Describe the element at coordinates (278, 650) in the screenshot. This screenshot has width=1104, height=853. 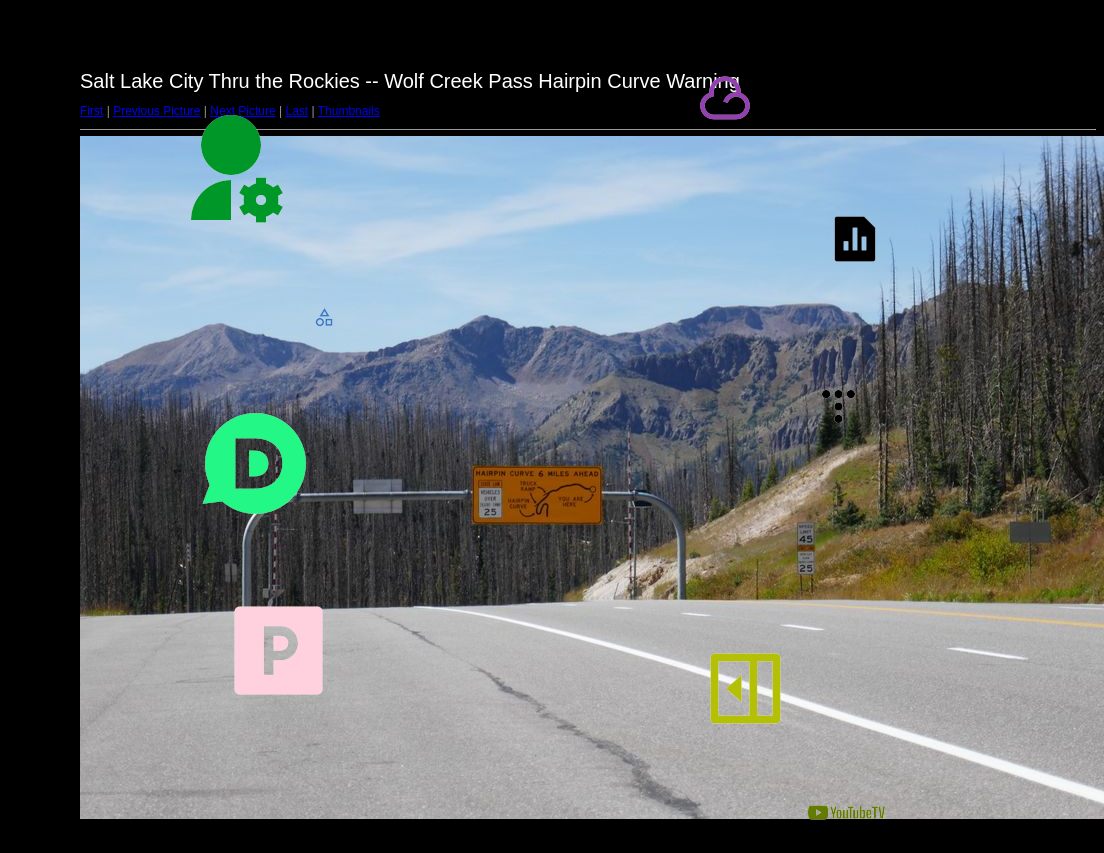
I see `indicates a parking location or facility` at that location.